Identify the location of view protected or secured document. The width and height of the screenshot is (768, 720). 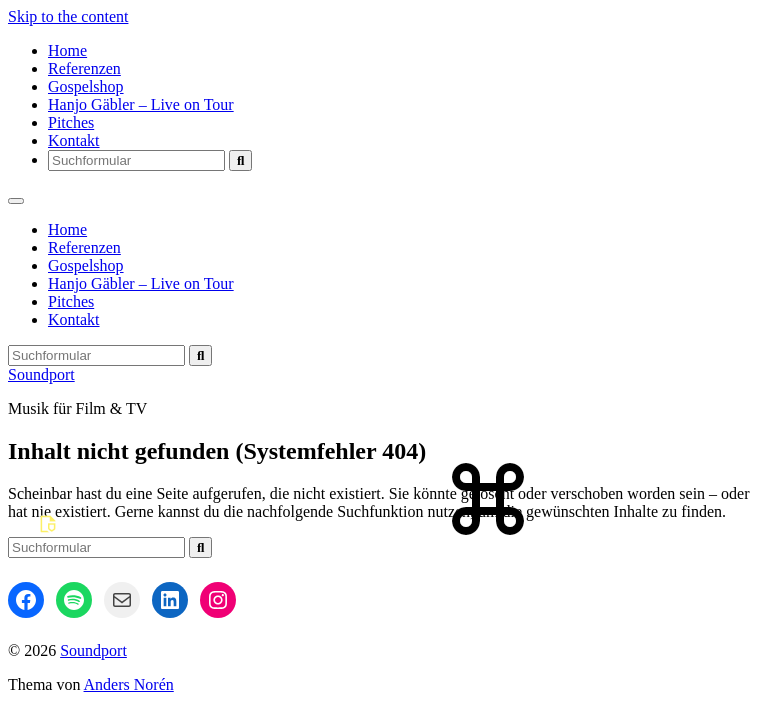
(48, 524).